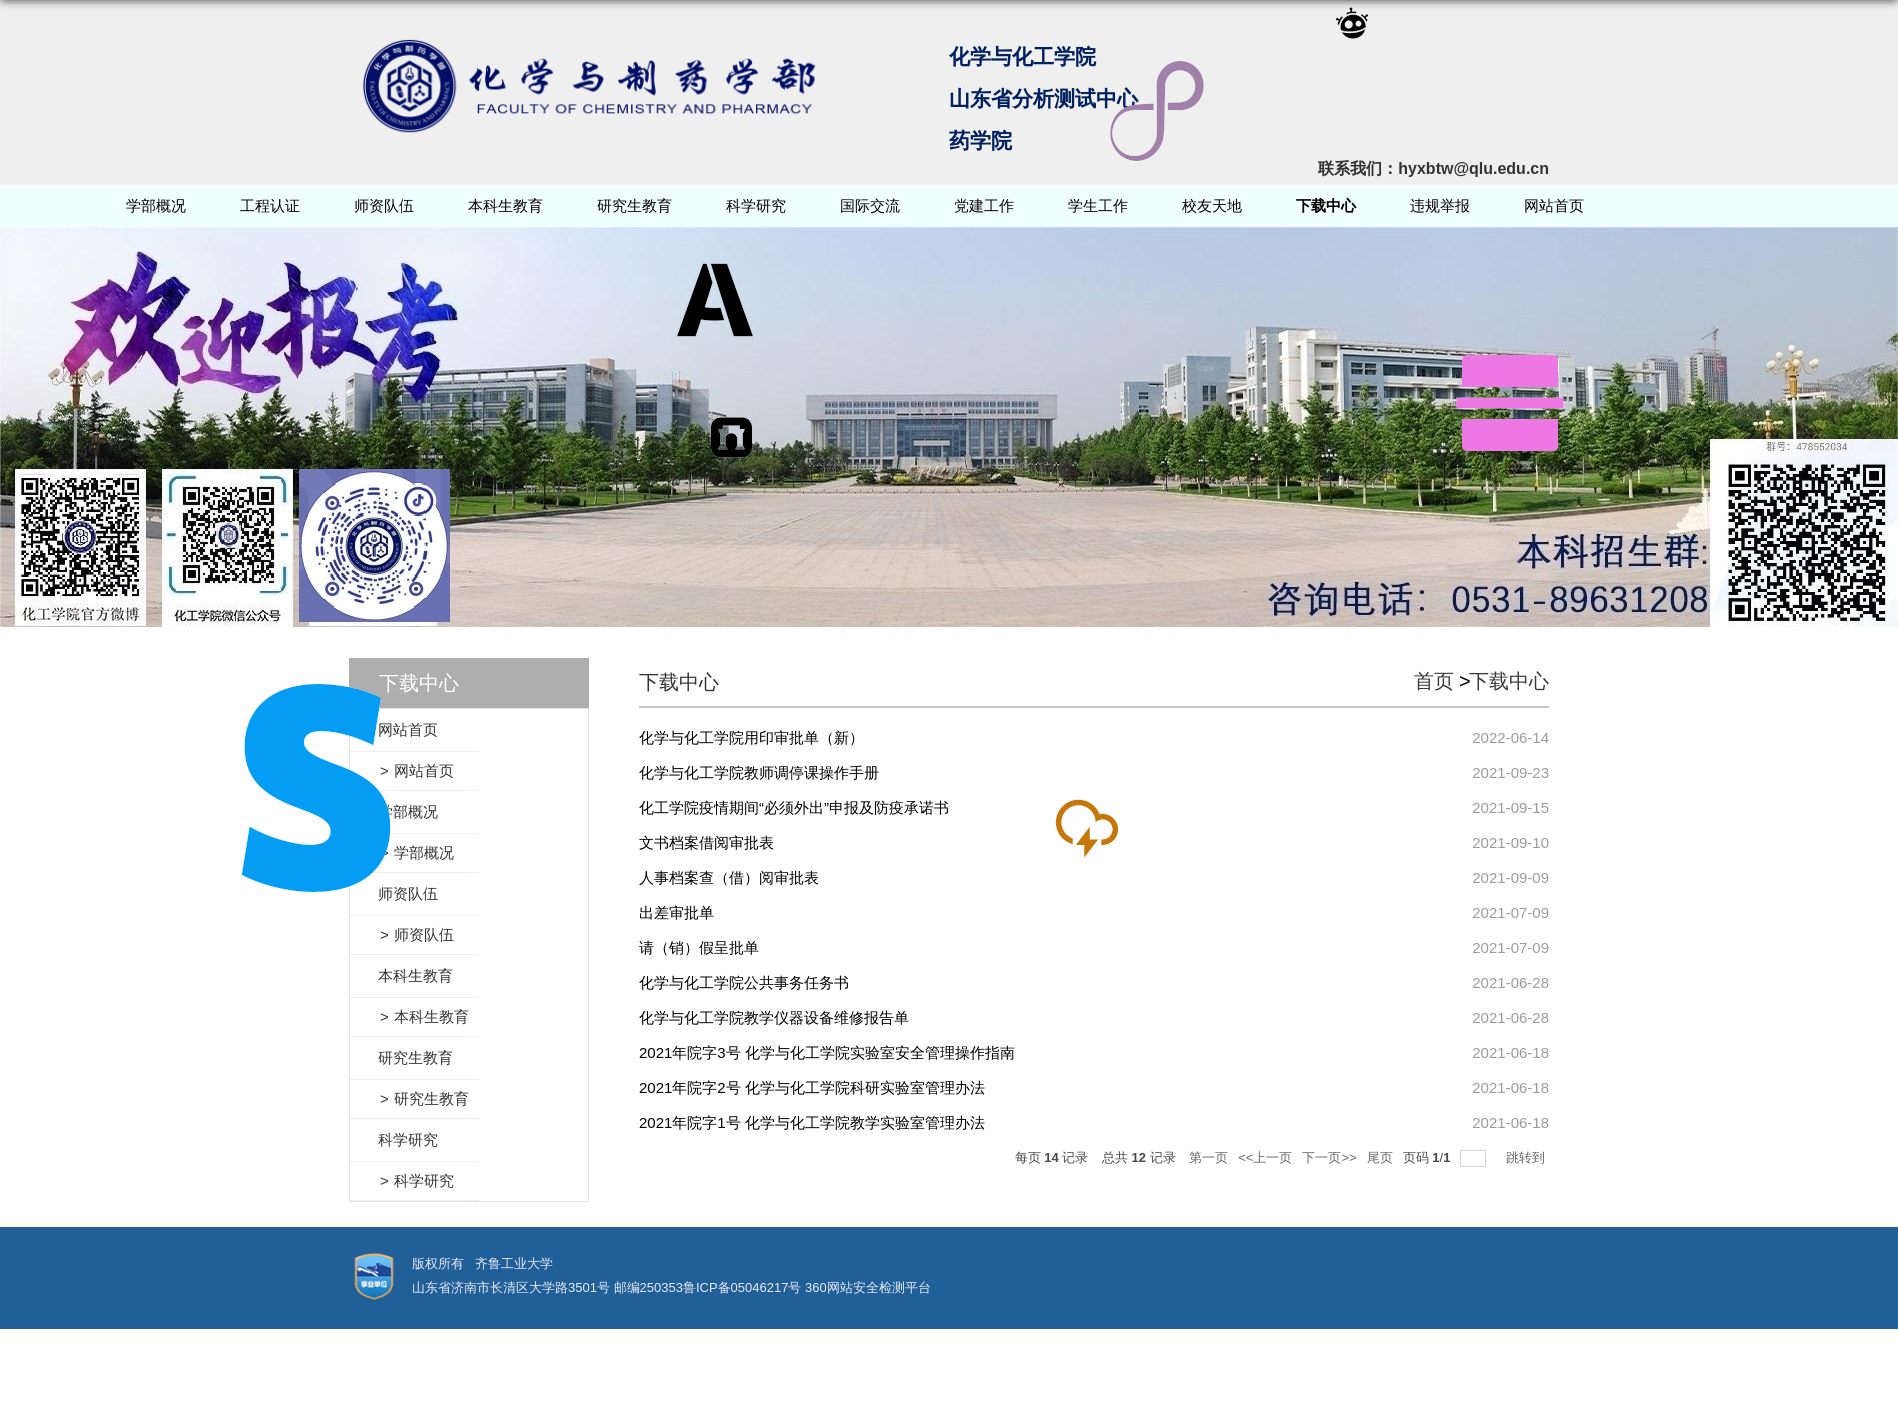  What do you see at coordinates (1087, 828) in the screenshot?
I see `indicates thunderstorm weather conditions` at bounding box center [1087, 828].